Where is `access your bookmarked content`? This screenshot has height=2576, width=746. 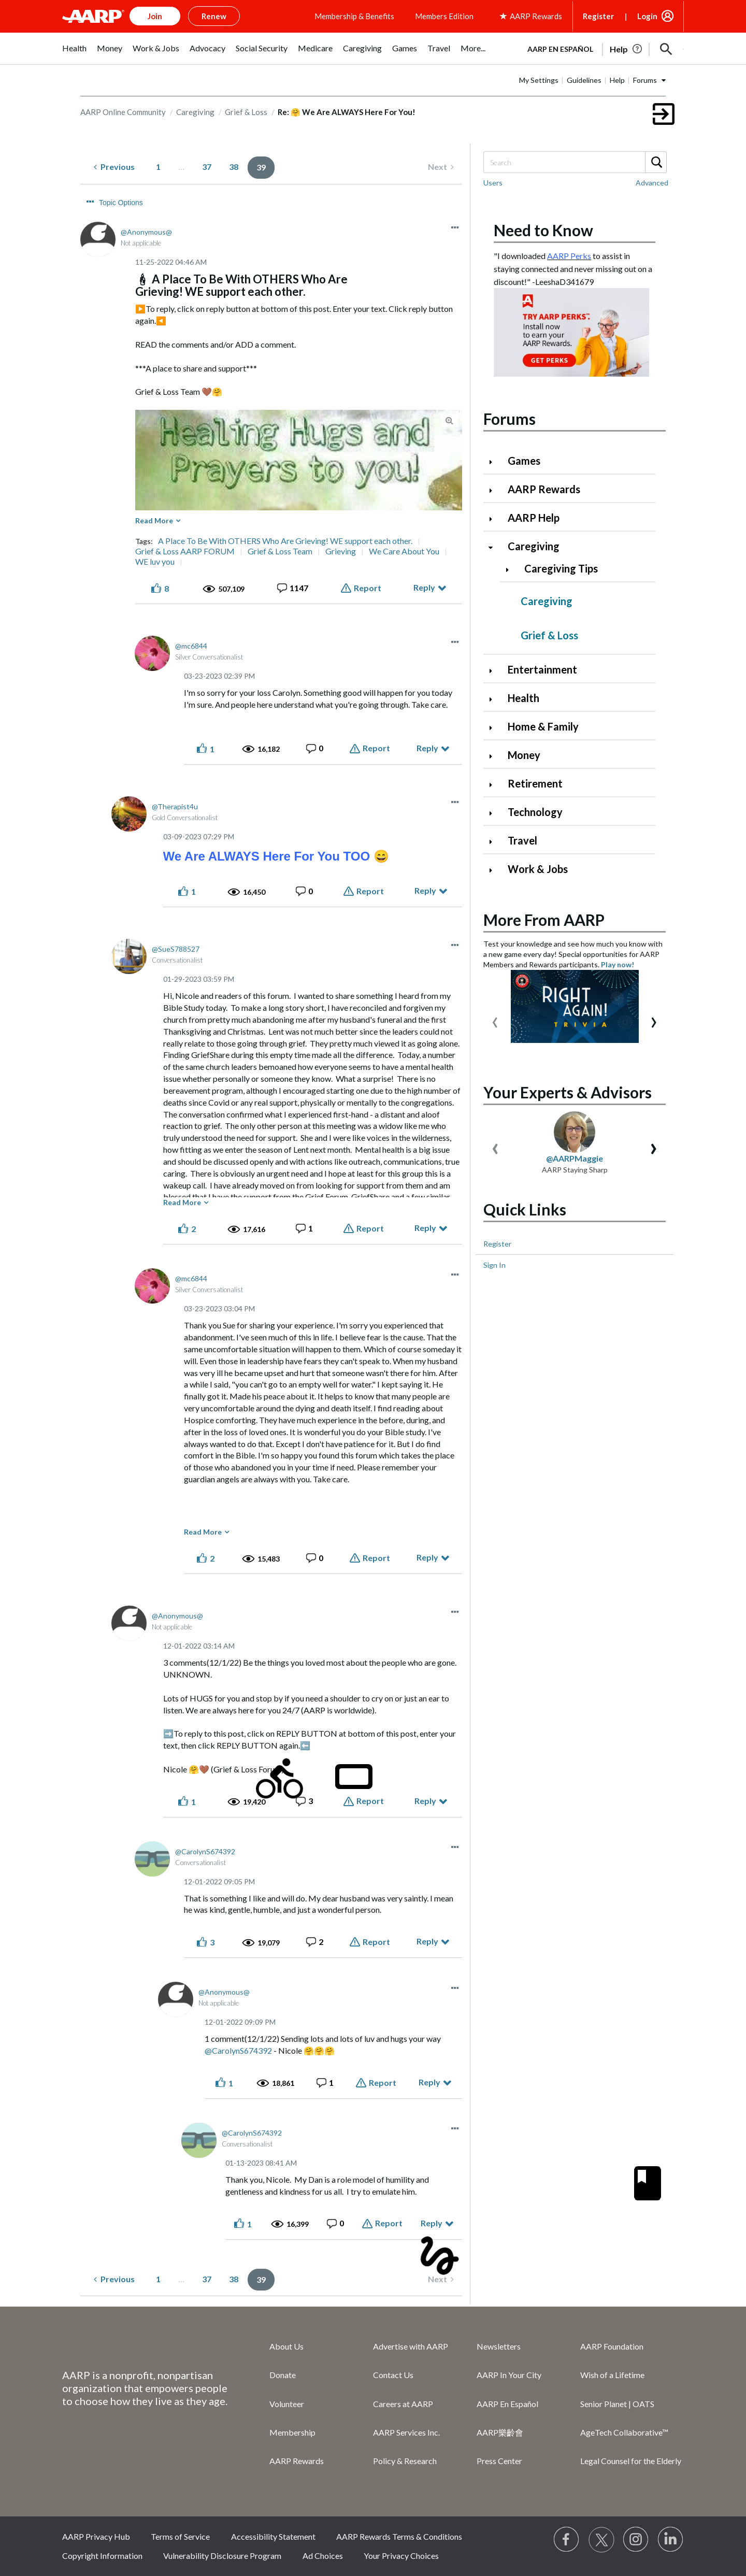 access your bookmarked content is located at coordinates (648, 2183).